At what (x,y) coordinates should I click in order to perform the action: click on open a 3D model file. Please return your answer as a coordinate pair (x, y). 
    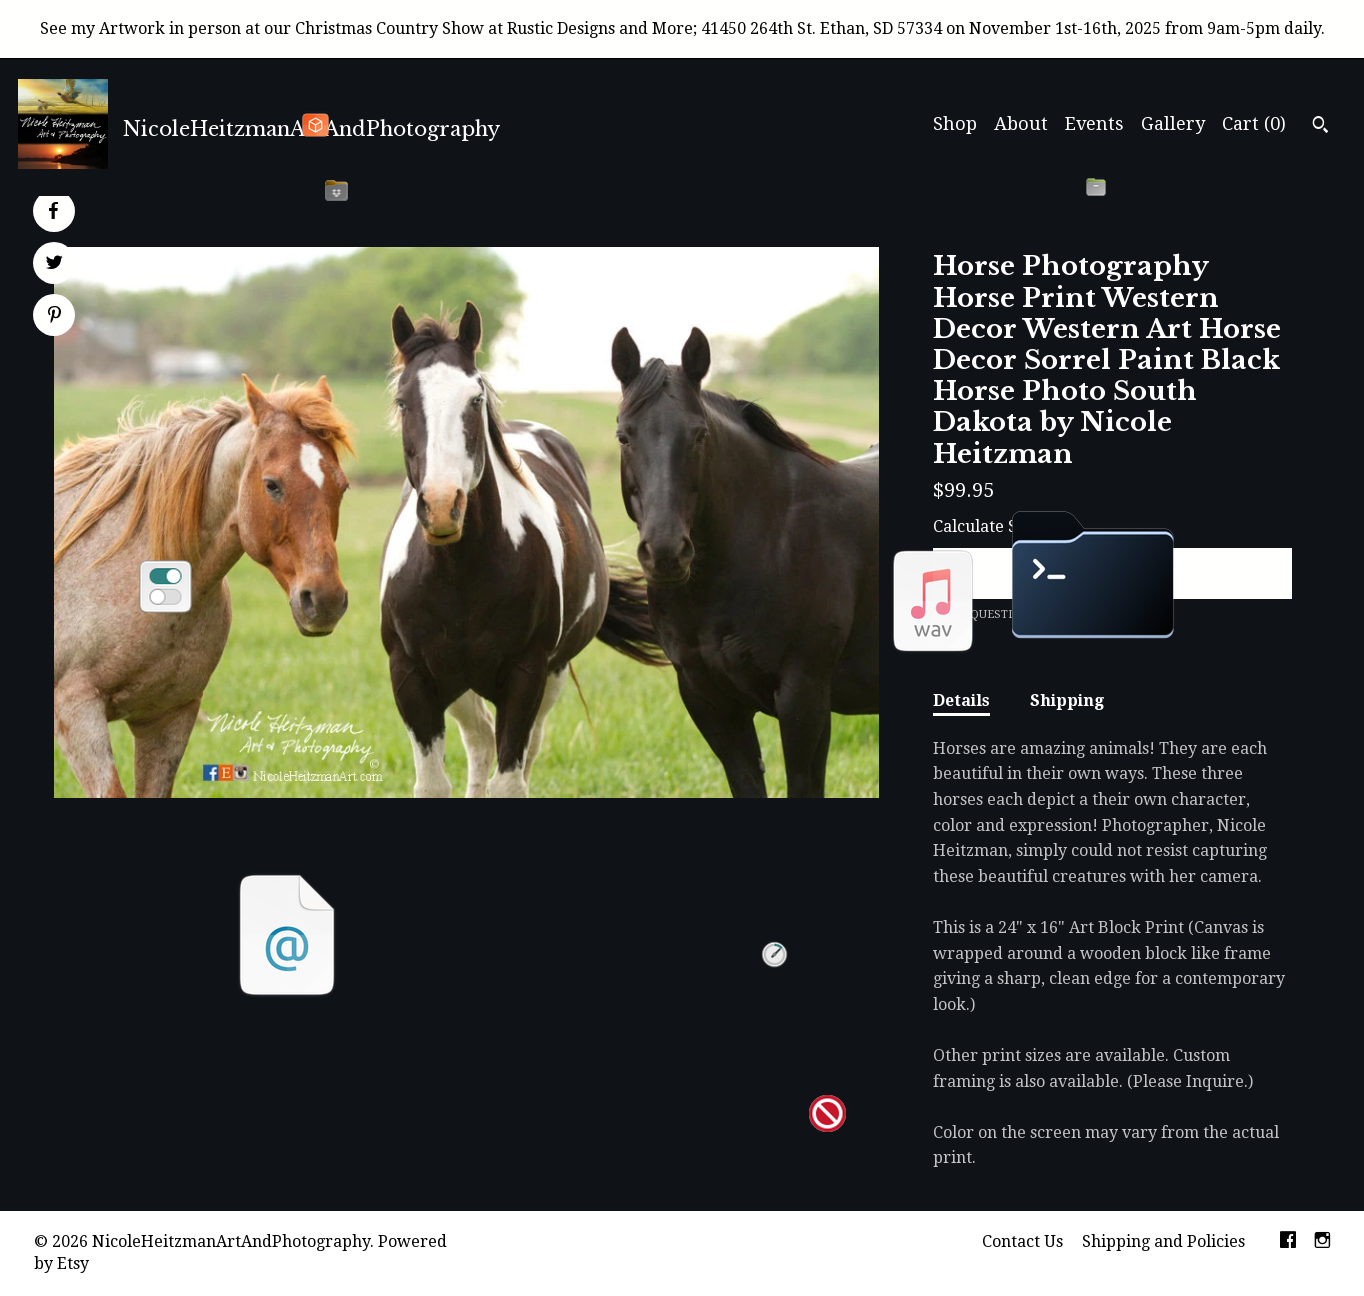
    Looking at the image, I should click on (315, 124).